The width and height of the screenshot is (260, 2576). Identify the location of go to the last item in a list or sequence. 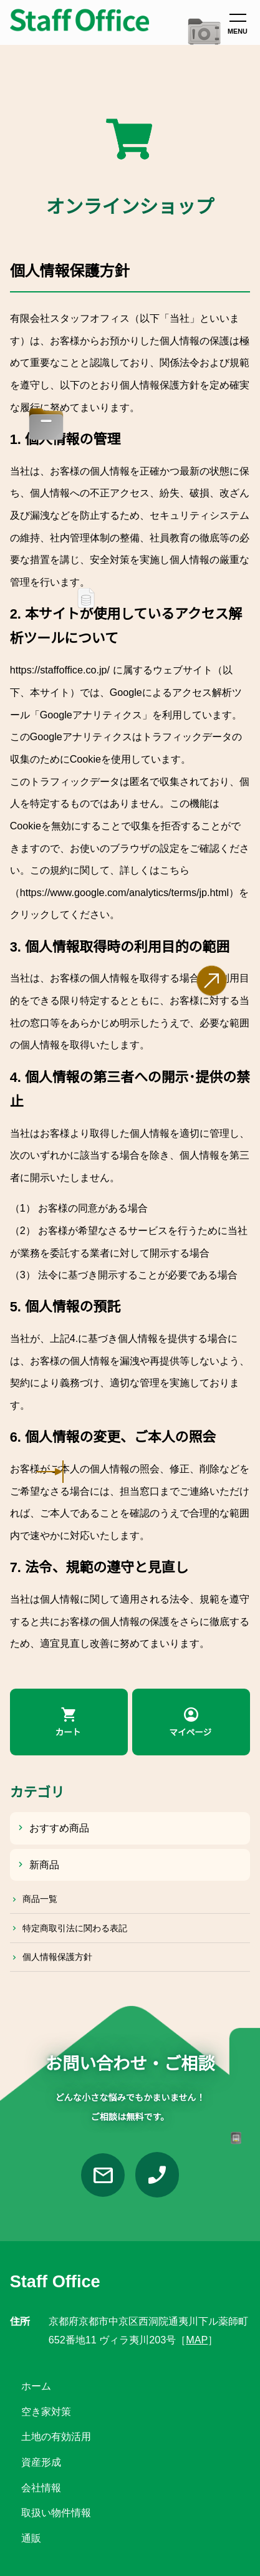
(50, 1472).